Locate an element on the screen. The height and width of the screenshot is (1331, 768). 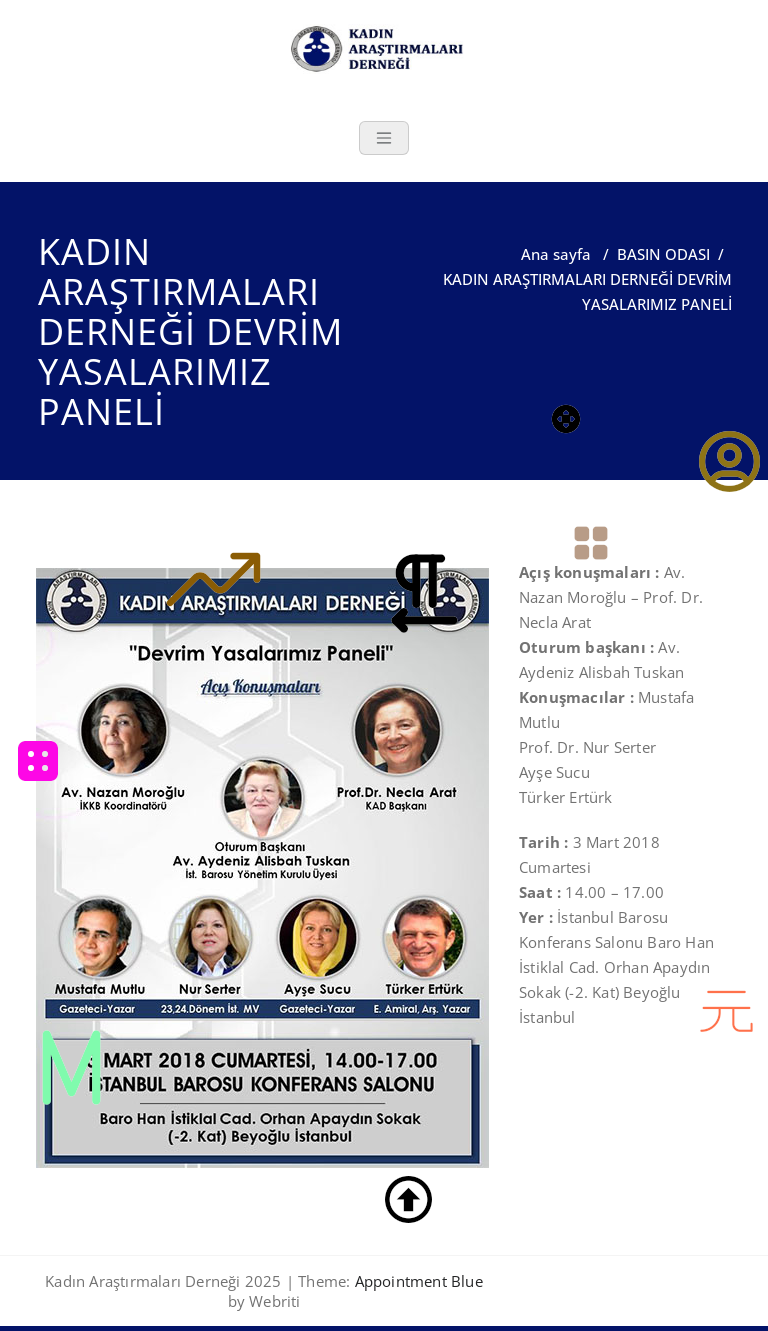
switch text direction to right-to-left is located at coordinates (424, 591).